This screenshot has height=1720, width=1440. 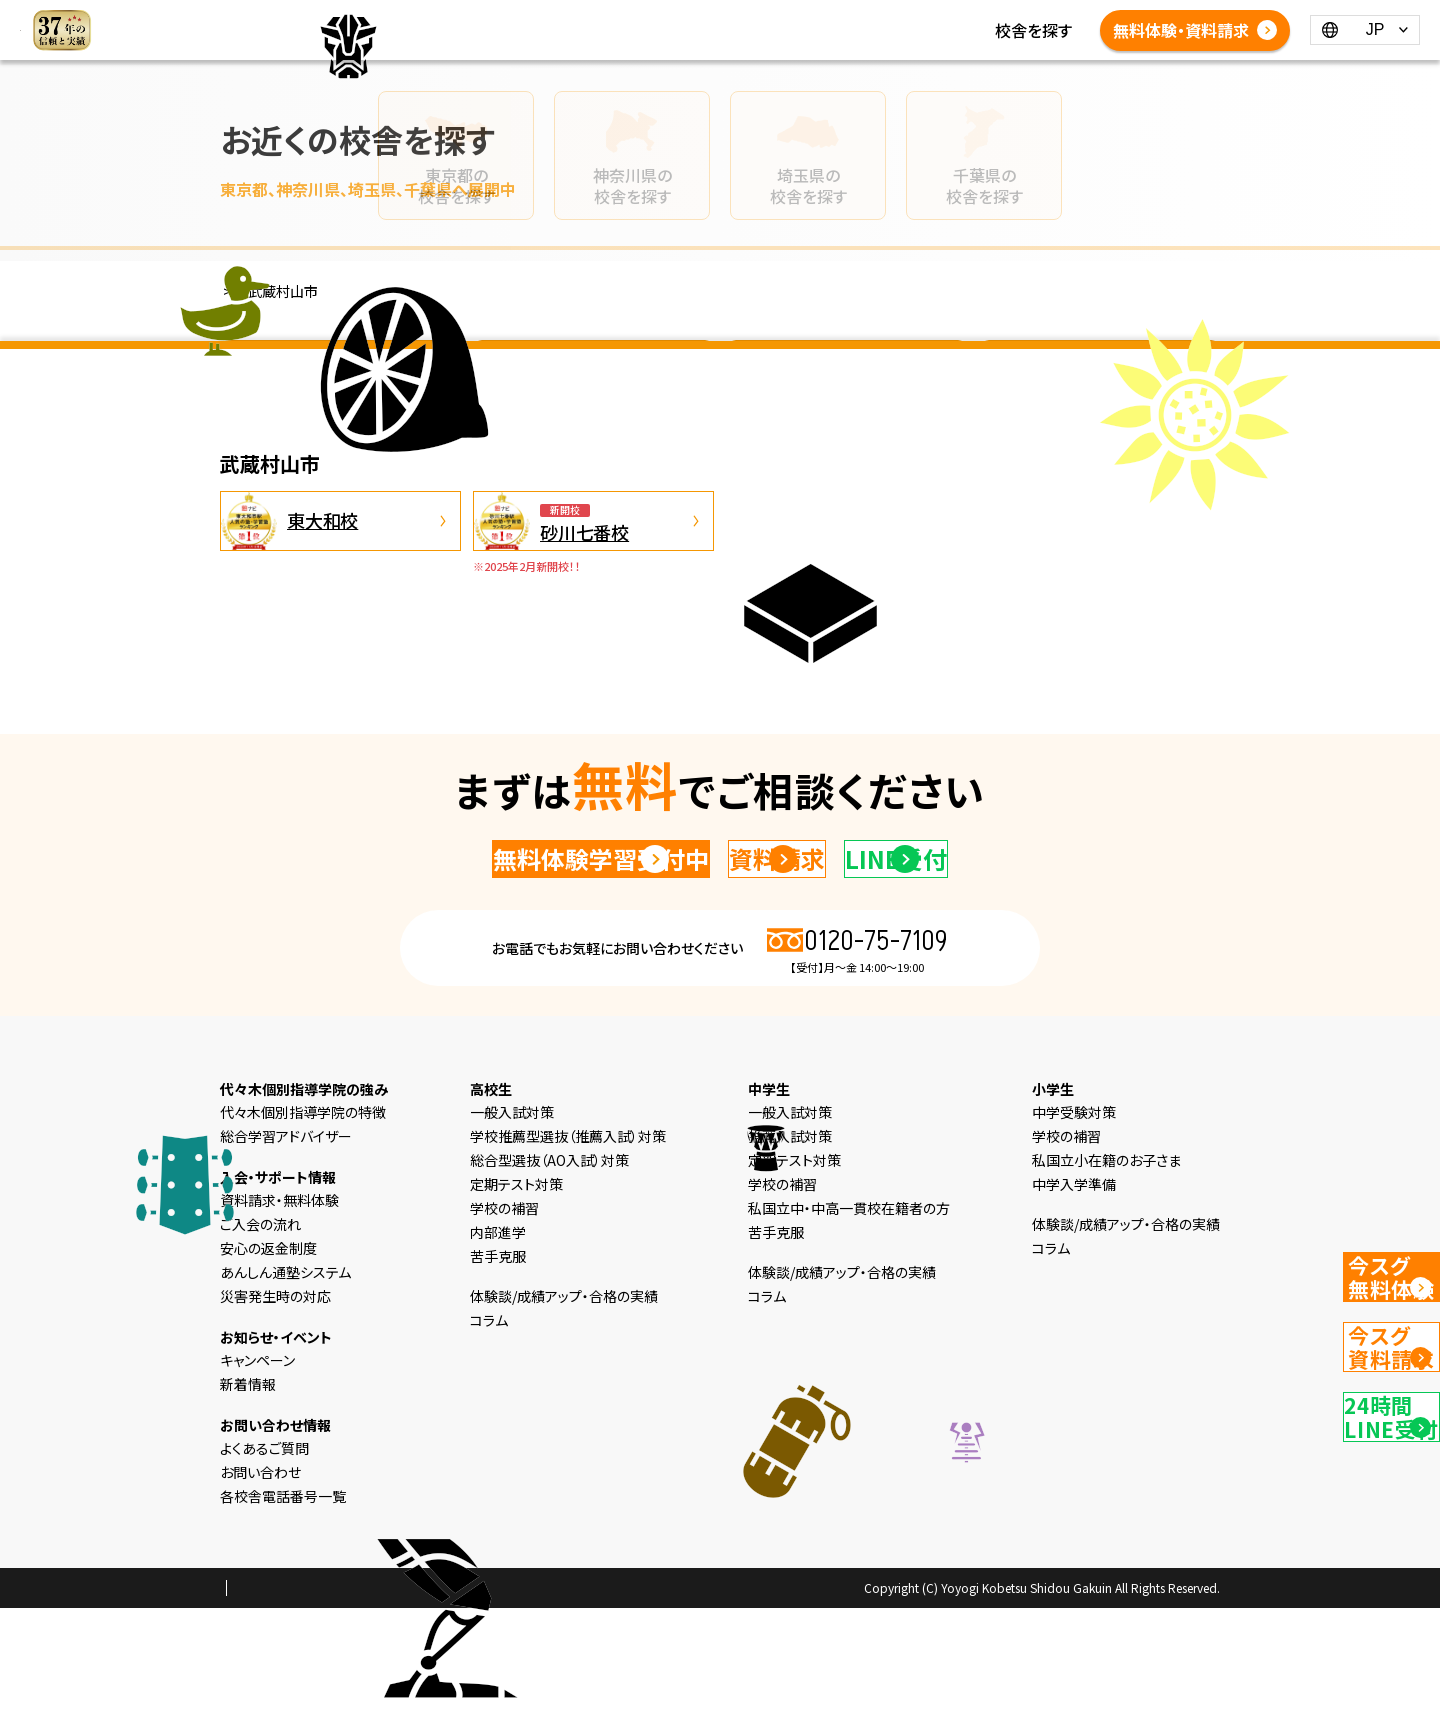 What do you see at coordinates (793, 1440) in the screenshot?
I see `select flash grenade weapon or equipment` at bounding box center [793, 1440].